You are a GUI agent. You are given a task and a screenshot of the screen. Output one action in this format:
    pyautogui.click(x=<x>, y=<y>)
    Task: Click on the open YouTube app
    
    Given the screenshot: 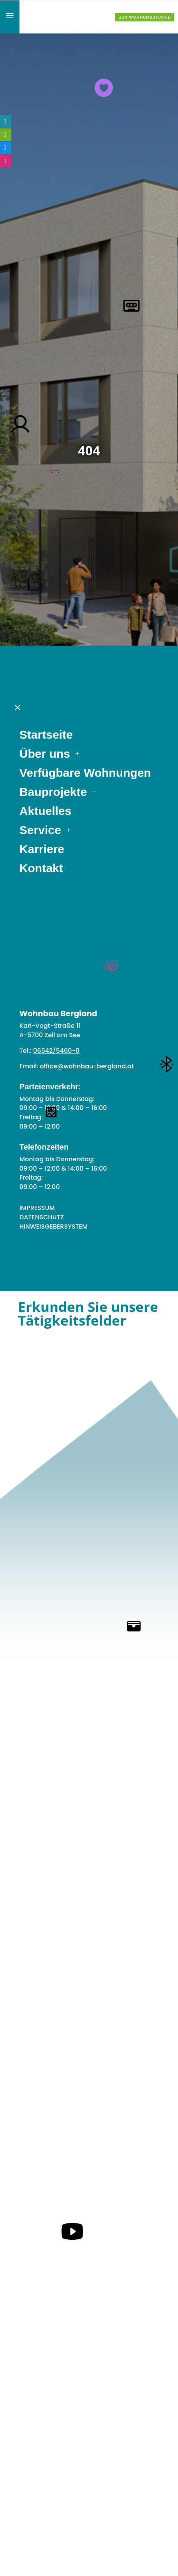 What is the action you would take?
    pyautogui.click(x=72, y=2231)
    